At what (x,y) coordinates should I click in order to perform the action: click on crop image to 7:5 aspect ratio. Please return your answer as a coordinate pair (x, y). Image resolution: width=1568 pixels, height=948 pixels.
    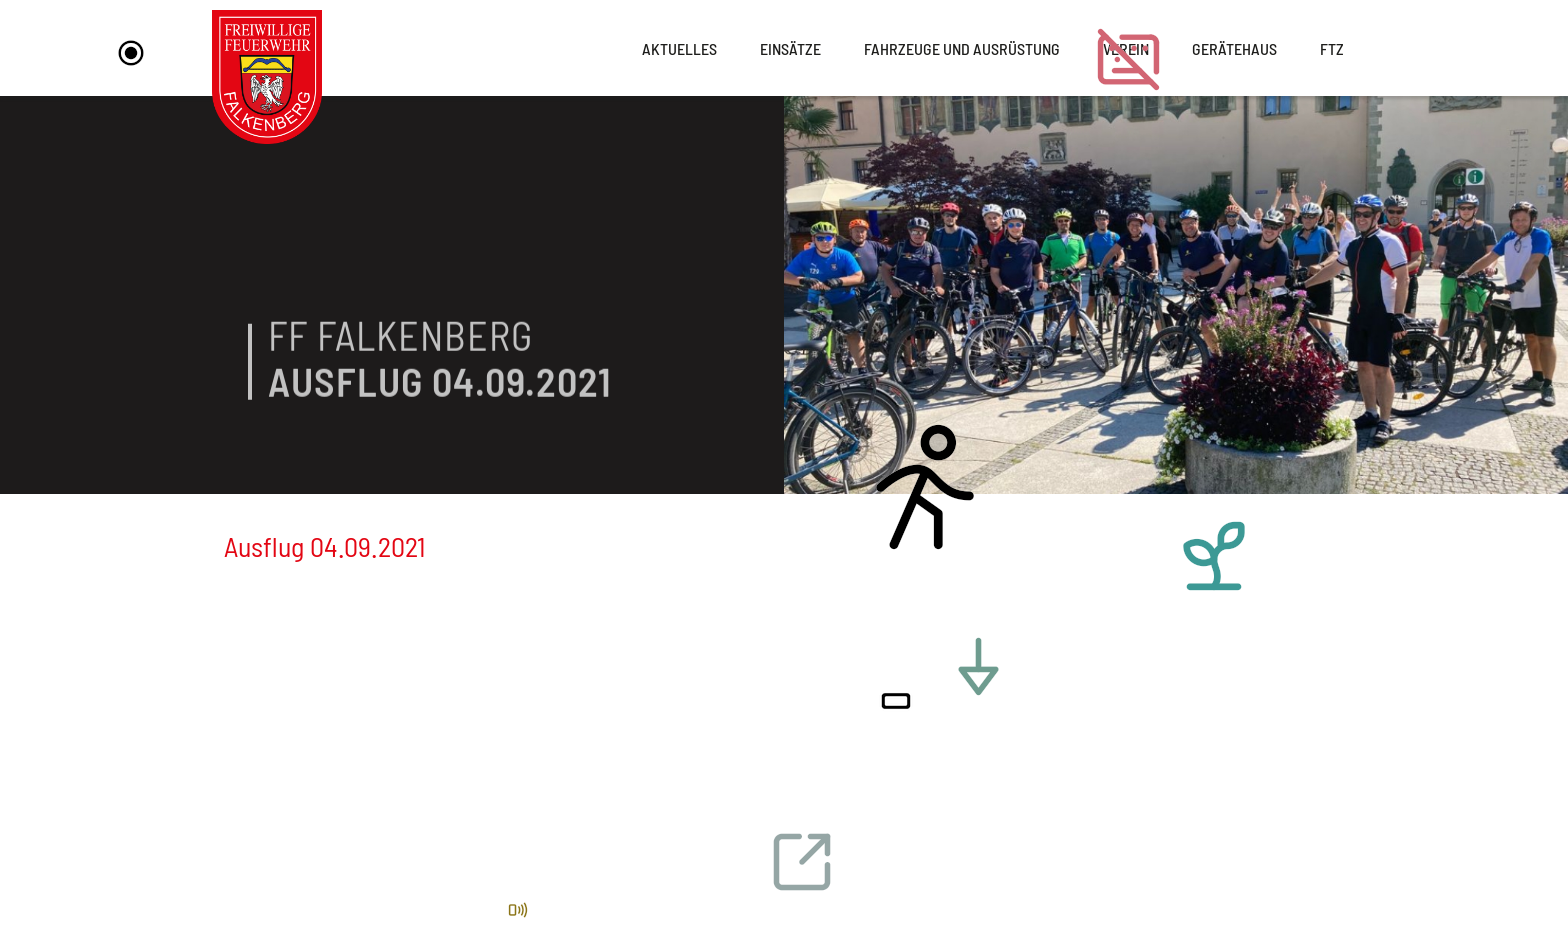
    Looking at the image, I should click on (896, 701).